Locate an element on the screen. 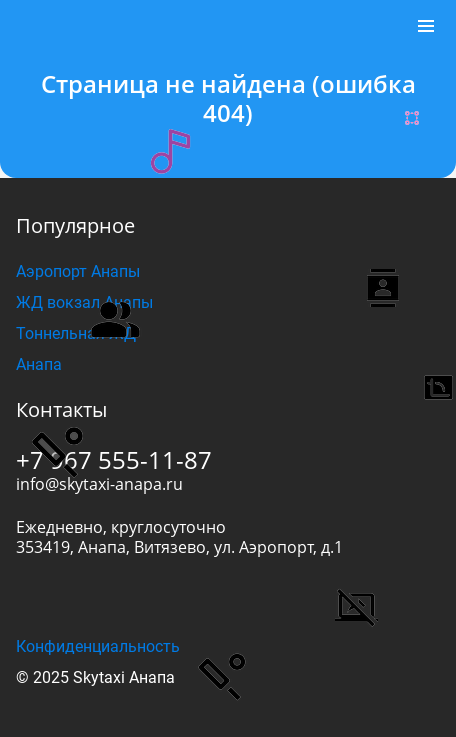 The width and height of the screenshot is (456, 737). view contacts or people list is located at coordinates (115, 319).